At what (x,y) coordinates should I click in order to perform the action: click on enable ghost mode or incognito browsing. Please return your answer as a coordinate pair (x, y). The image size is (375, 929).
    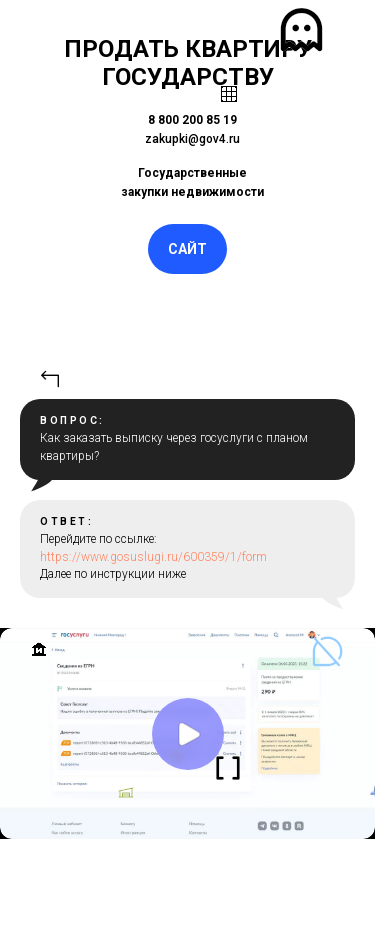
    Looking at the image, I should click on (301, 30).